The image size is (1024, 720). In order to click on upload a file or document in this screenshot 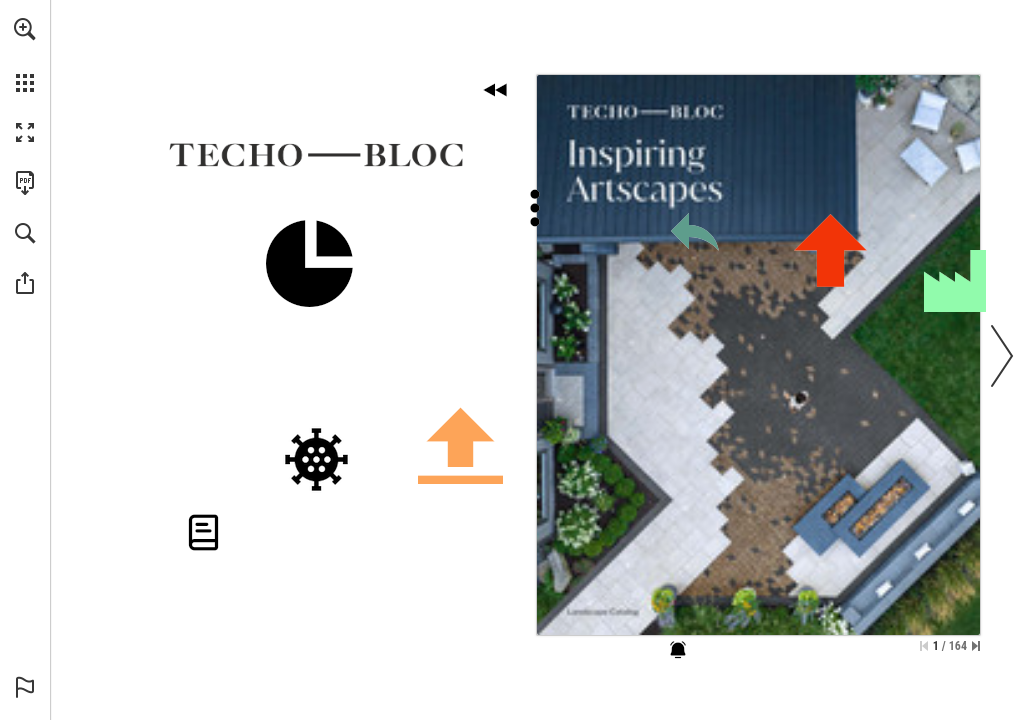, I will do `click(460, 441)`.